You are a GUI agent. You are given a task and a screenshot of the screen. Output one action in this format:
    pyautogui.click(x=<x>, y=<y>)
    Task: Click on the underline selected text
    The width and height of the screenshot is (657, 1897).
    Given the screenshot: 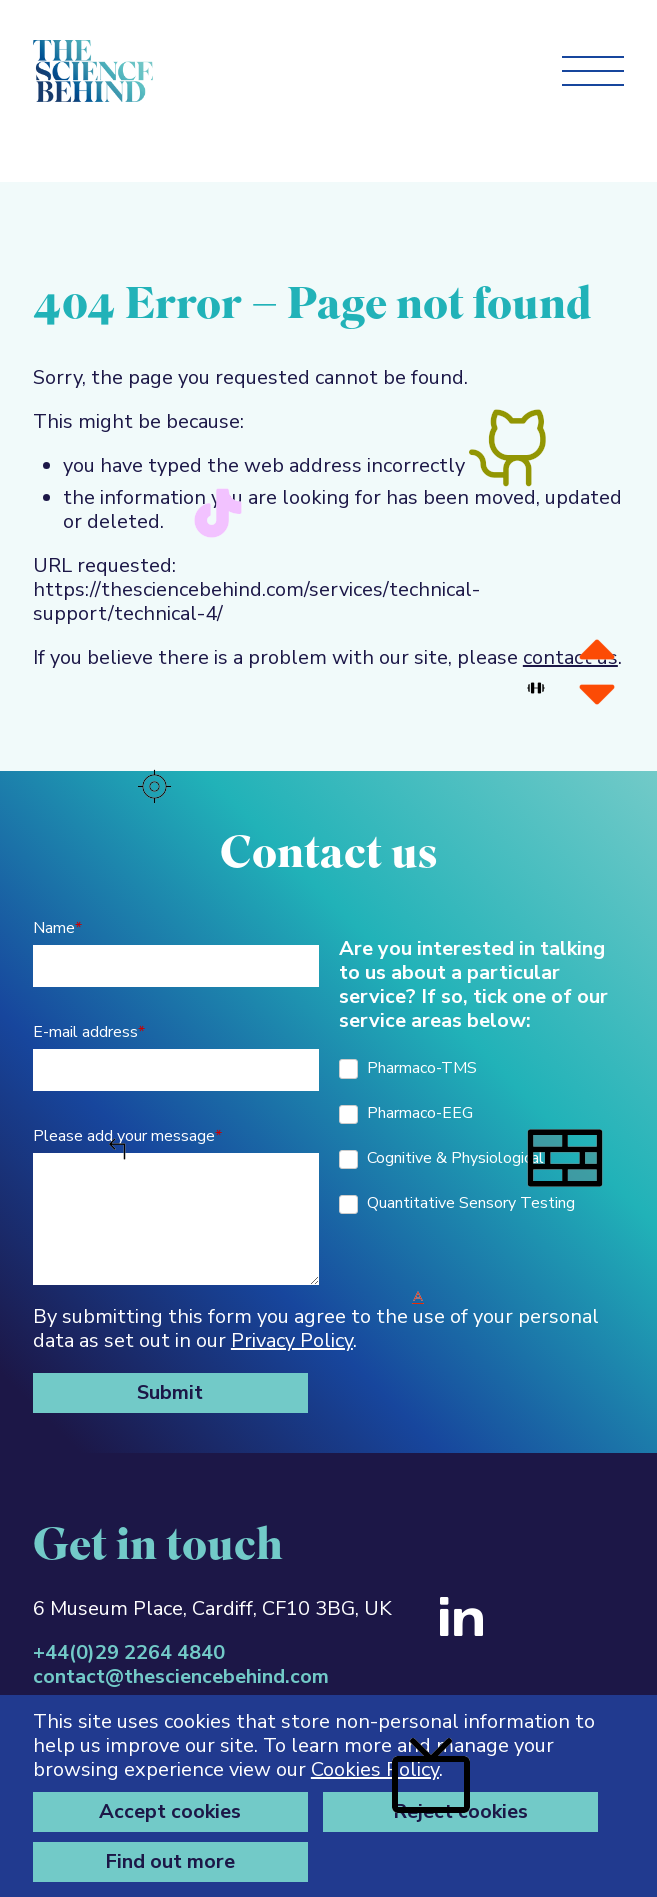 What is the action you would take?
    pyautogui.click(x=418, y=1298)
    